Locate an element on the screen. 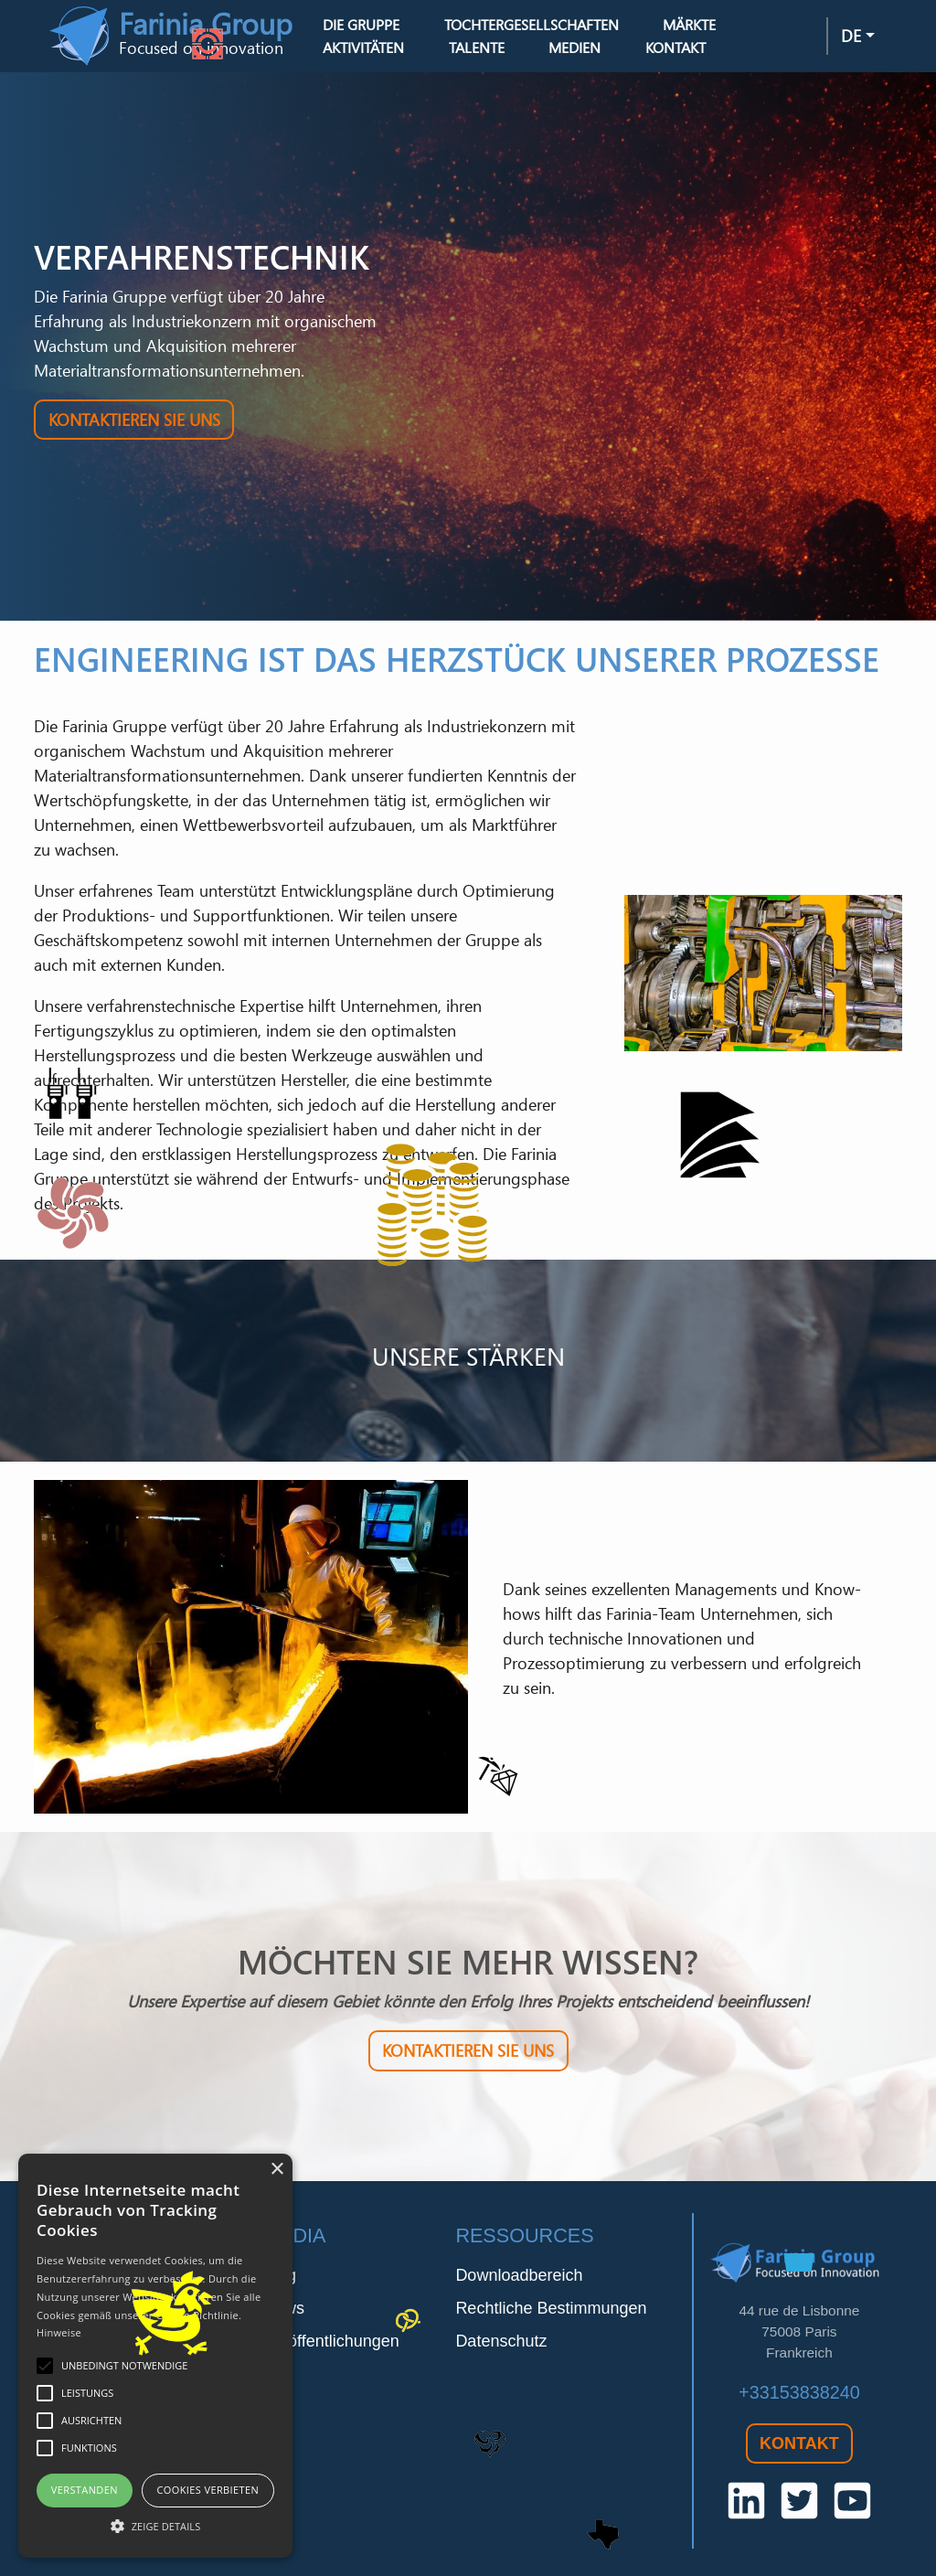 Image resolution: width=936 pixels, height=2576 pixels. indicates hard difficulty or challenge level is located at coordinates (497, 1776).